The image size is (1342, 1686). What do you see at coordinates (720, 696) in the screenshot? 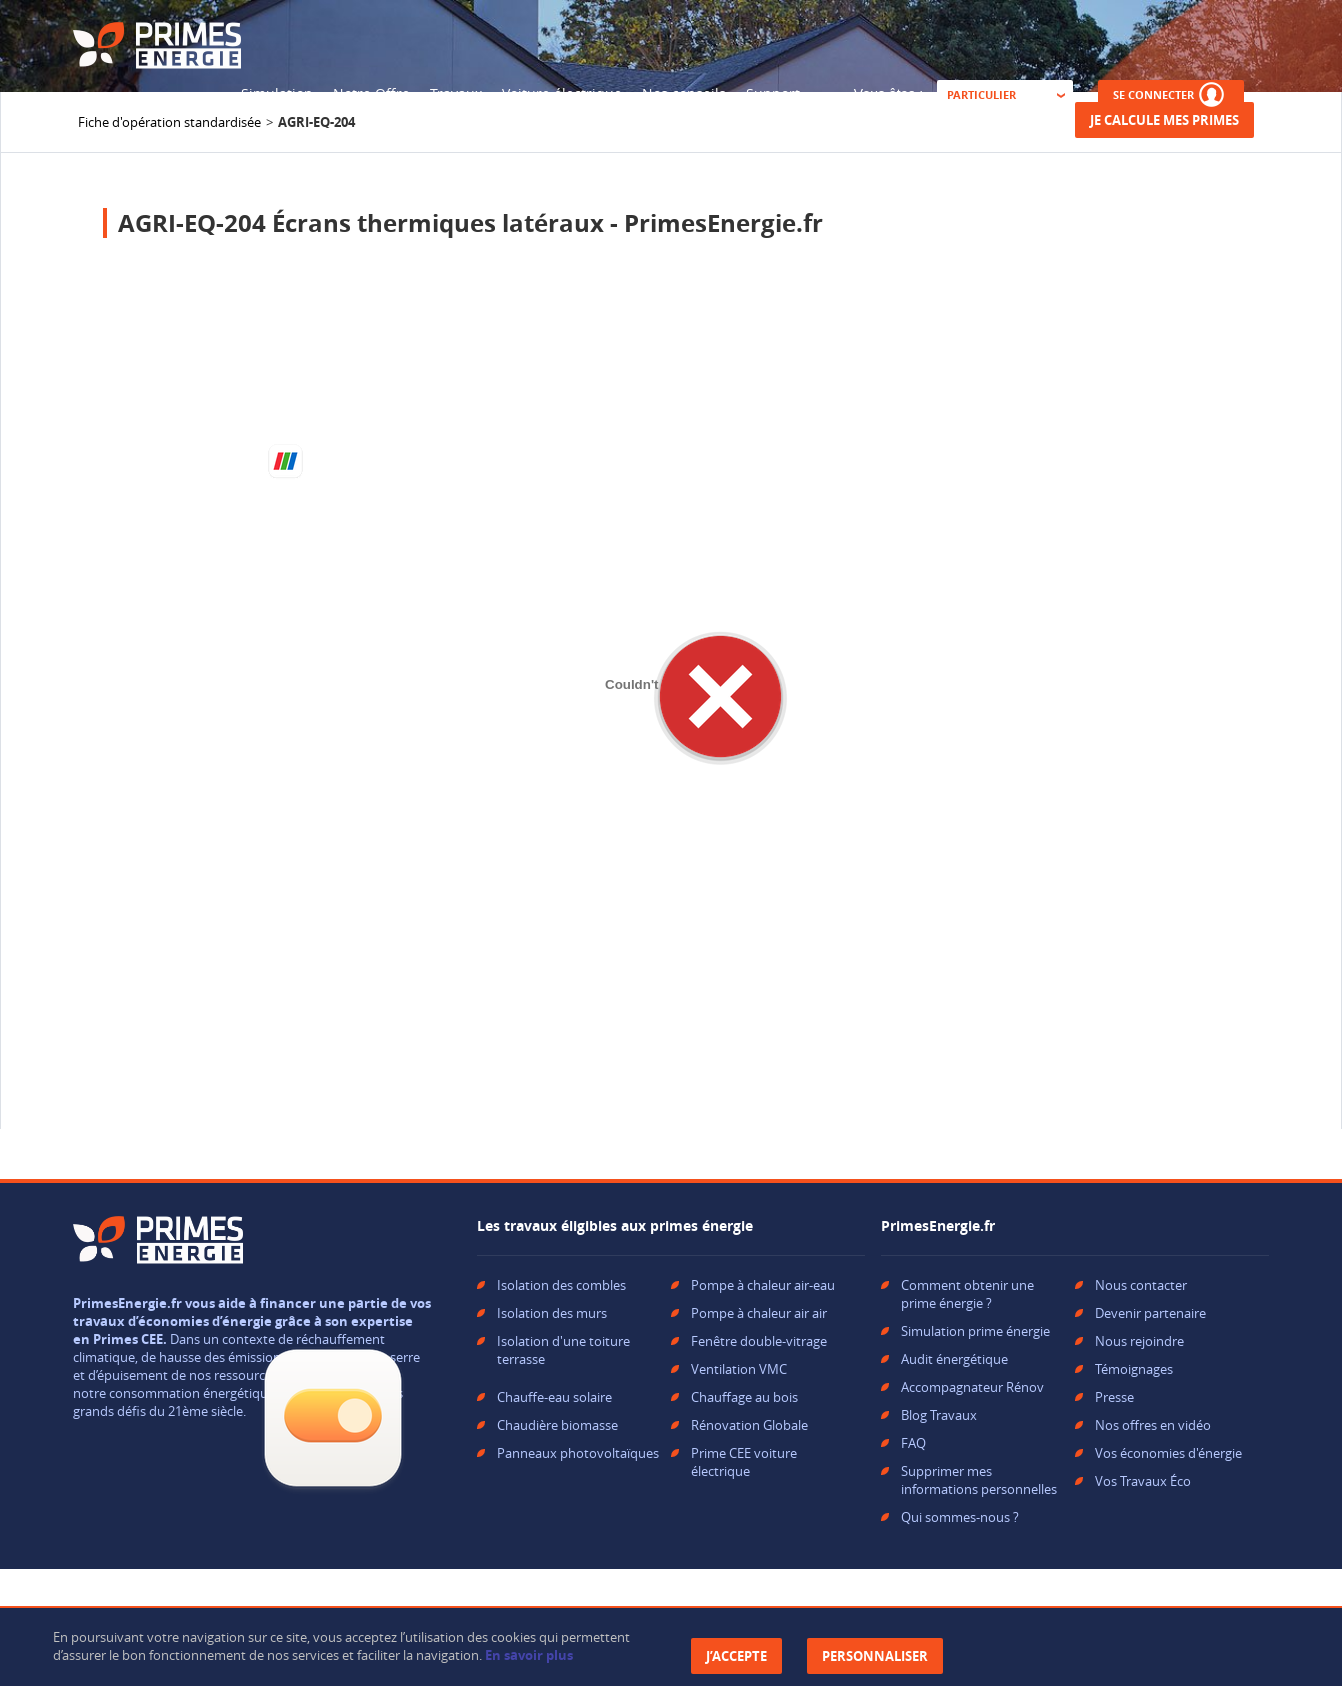
I see `indicates a file or item that cannot be read or accessed` at bounding box center [720, 696].